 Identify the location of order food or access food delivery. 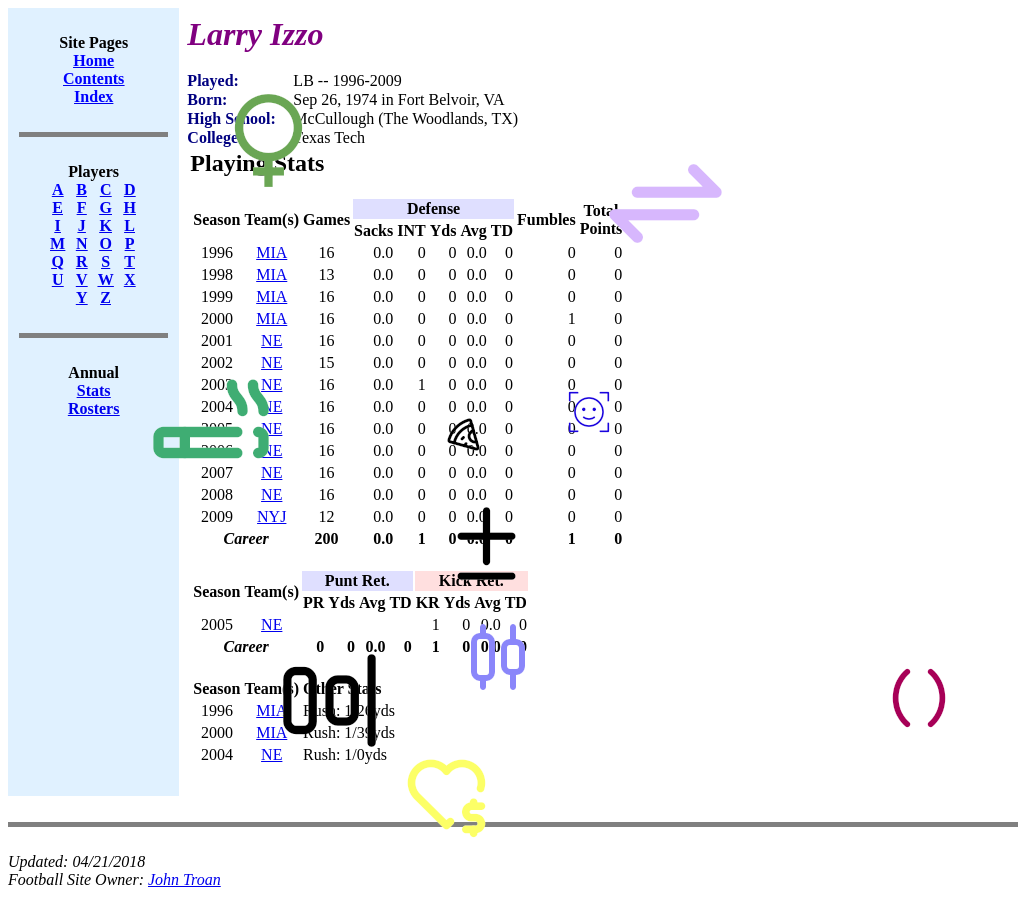
(463, 434).